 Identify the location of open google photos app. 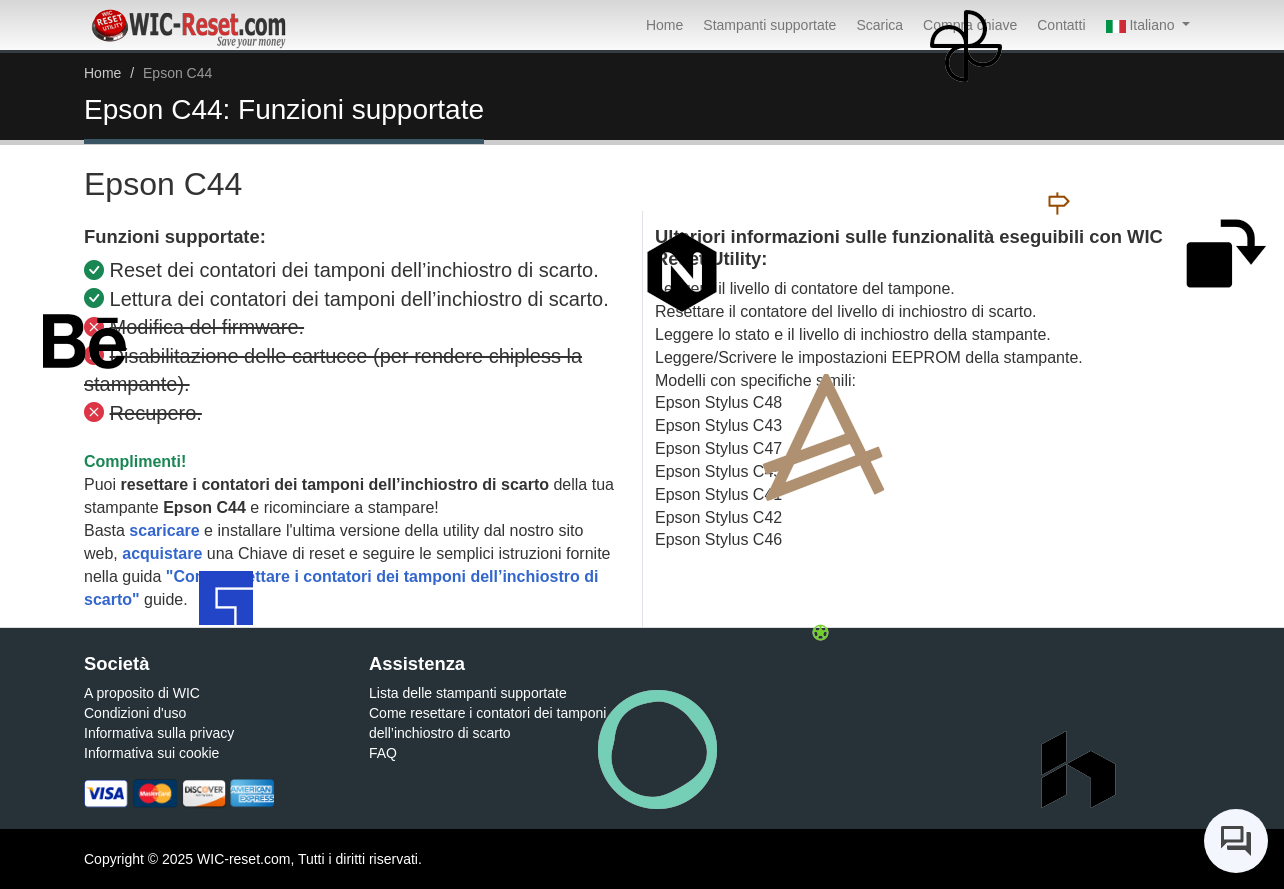
(966, 46).